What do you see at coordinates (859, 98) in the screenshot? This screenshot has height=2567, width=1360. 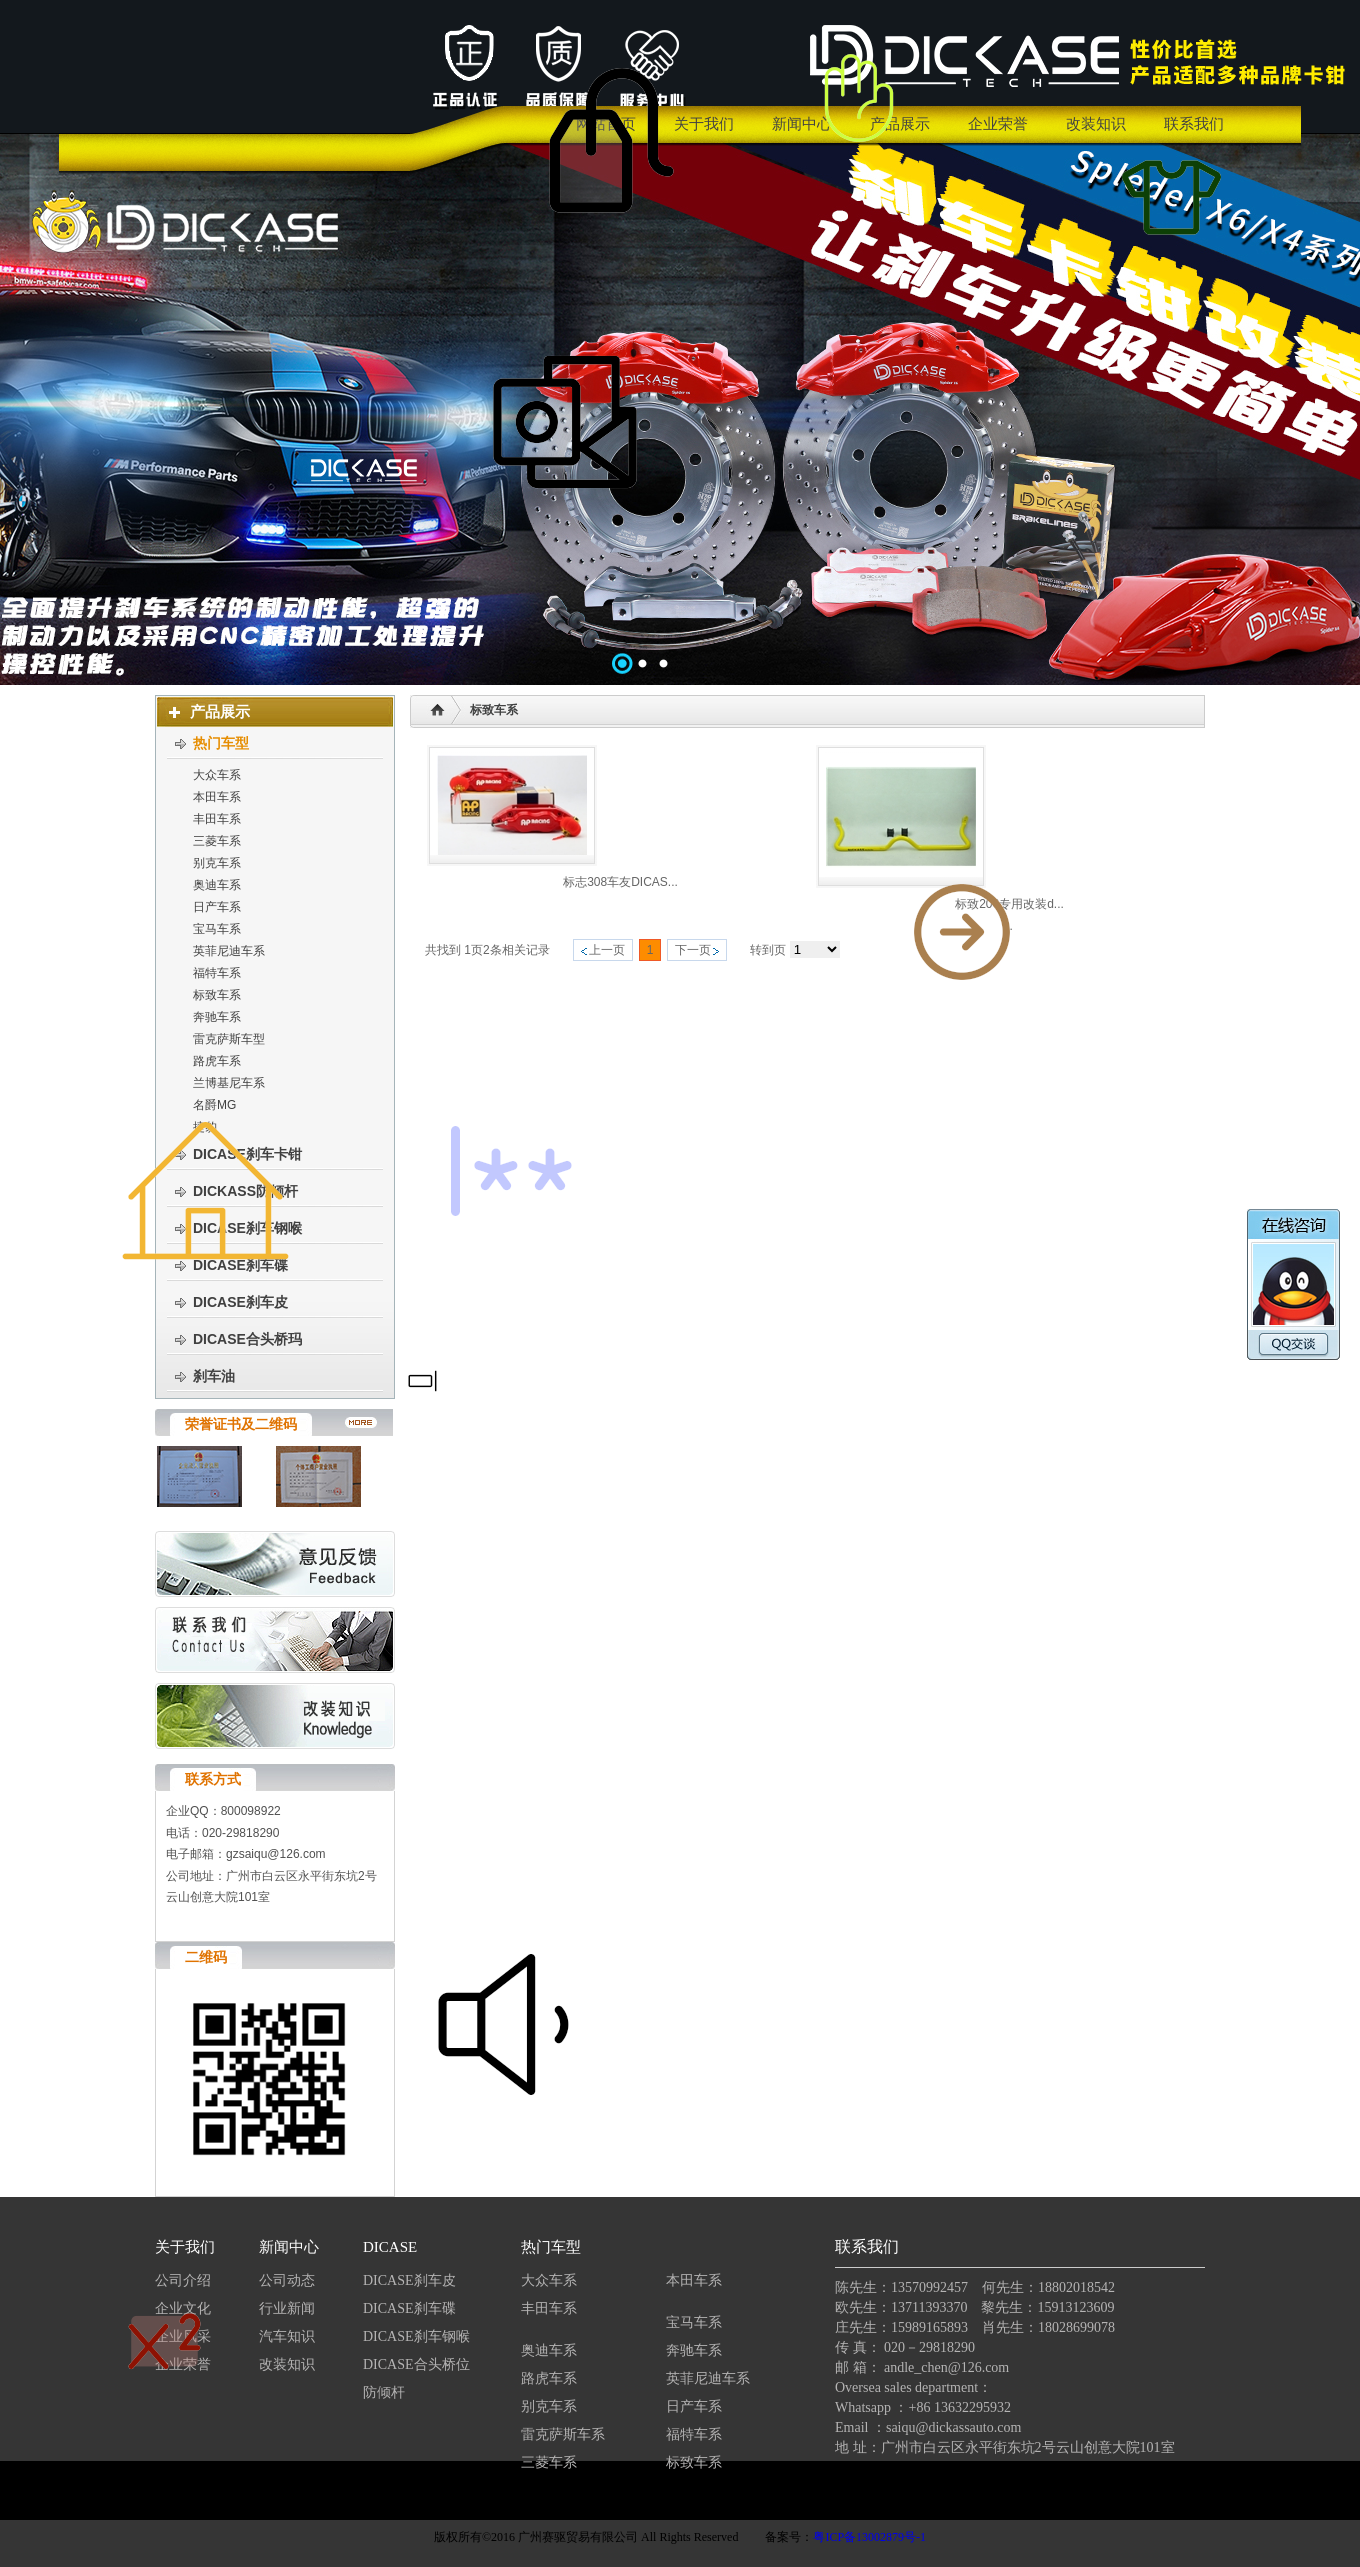 I see `stop or pause an action` at bounding box center [859, 98].